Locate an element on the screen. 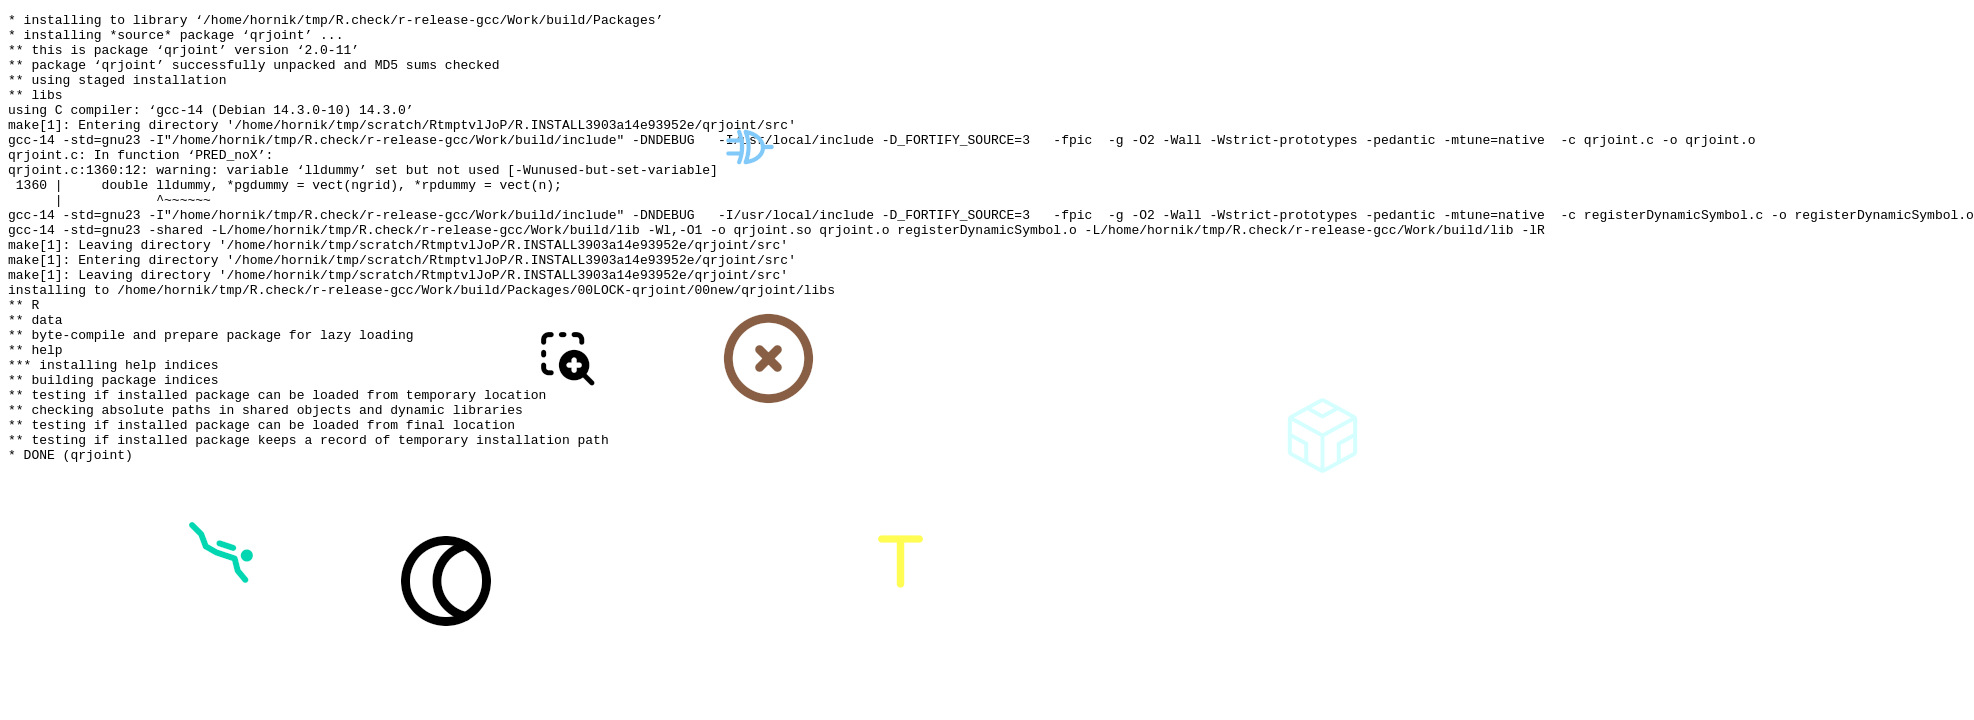  browse scuba diving activities or lessons is located at coordinates (222, 555).